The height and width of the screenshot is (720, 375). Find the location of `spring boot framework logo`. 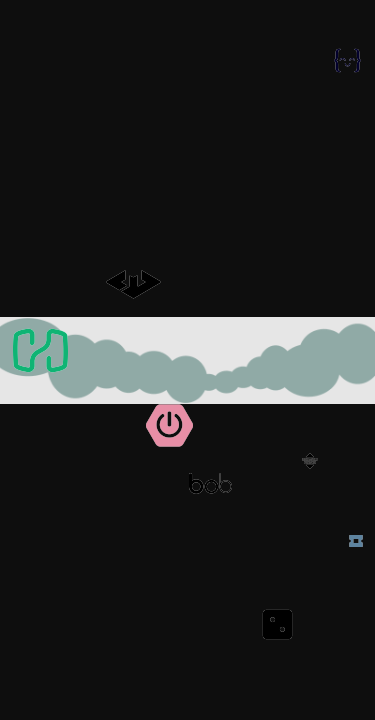

spring boot framework logo is located at coordinates (169, 425).